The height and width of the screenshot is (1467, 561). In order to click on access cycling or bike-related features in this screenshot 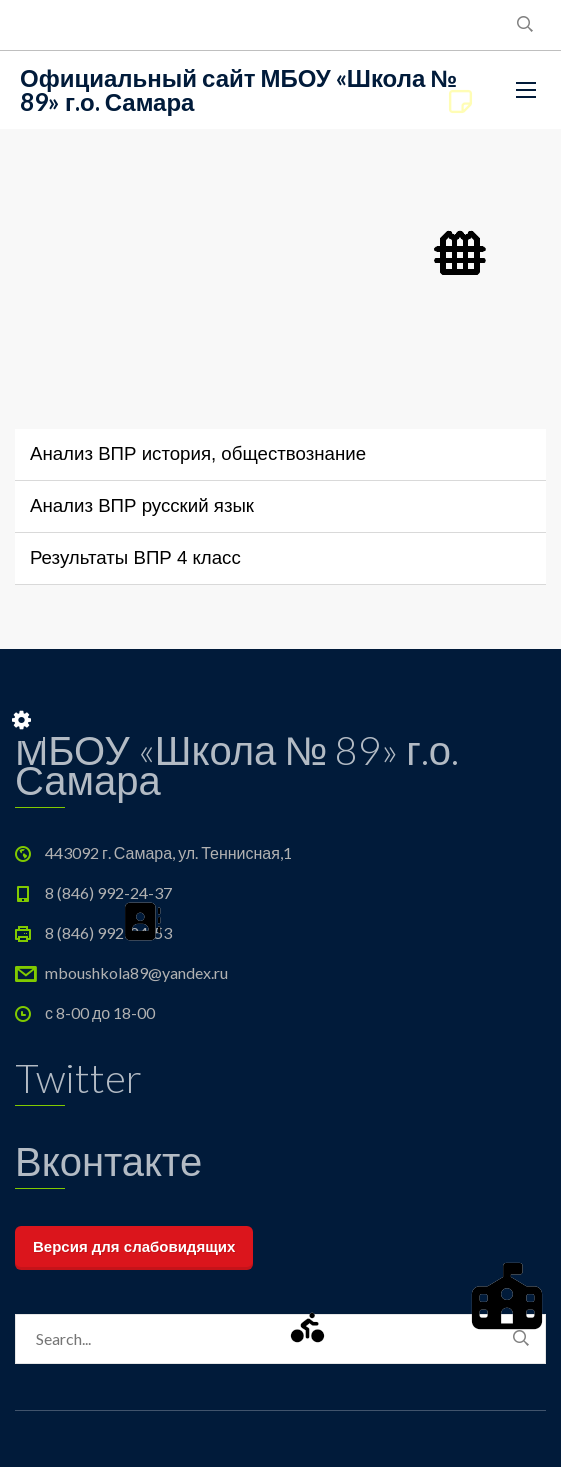, I will do `click(307, 1327)`.